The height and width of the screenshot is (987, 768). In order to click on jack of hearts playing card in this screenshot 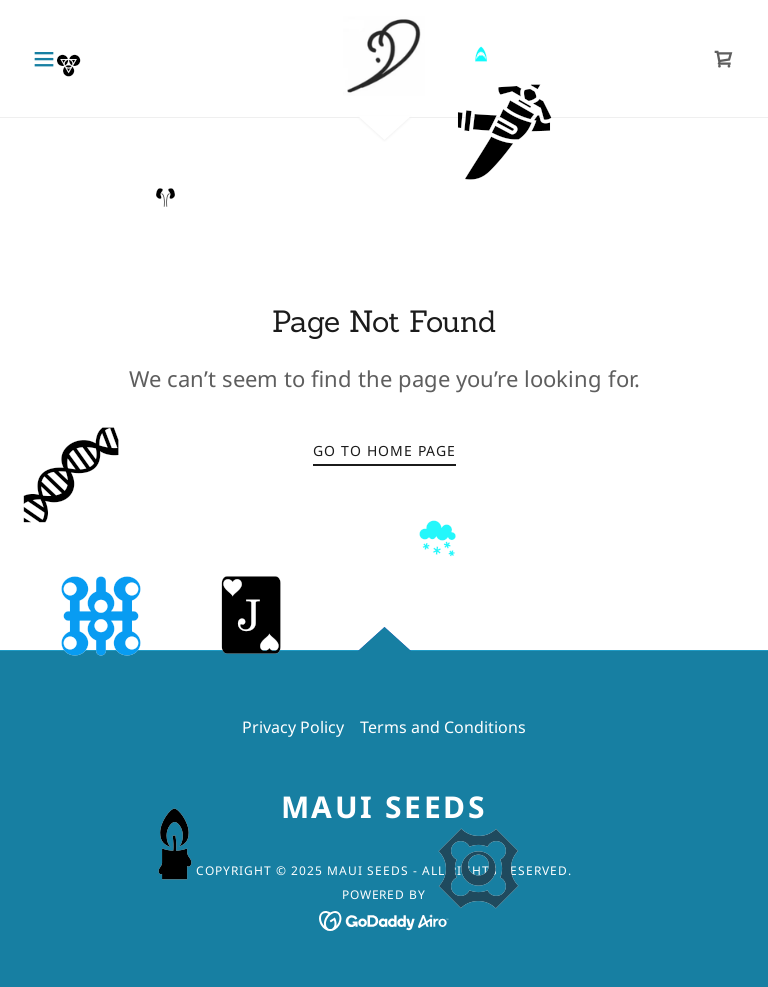, I will do `click(251, 615)`.